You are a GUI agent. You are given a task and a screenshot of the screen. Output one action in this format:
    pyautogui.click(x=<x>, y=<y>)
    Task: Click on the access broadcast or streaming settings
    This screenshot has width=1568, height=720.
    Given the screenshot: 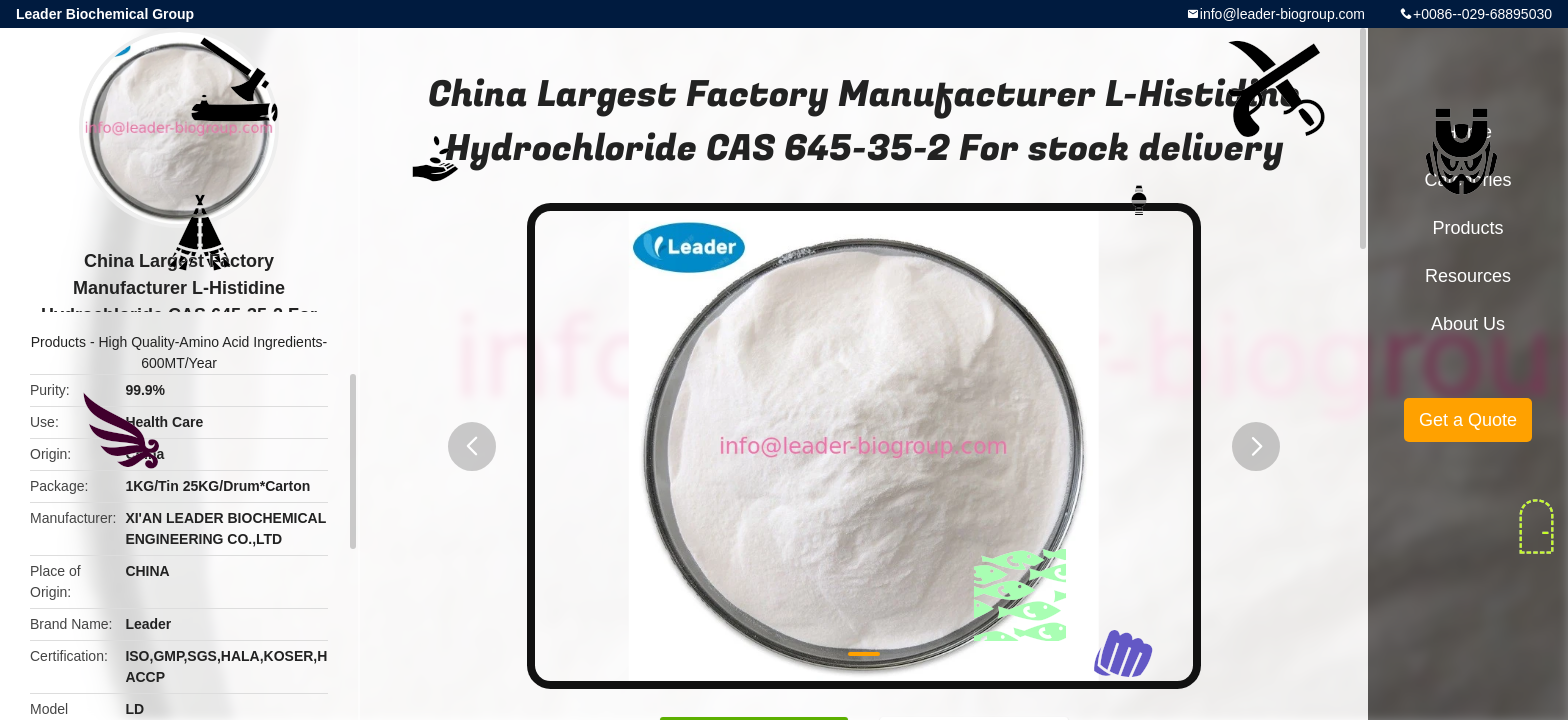 What is the action you would take?
    pyautogui.click(x=1139, y=200)
    